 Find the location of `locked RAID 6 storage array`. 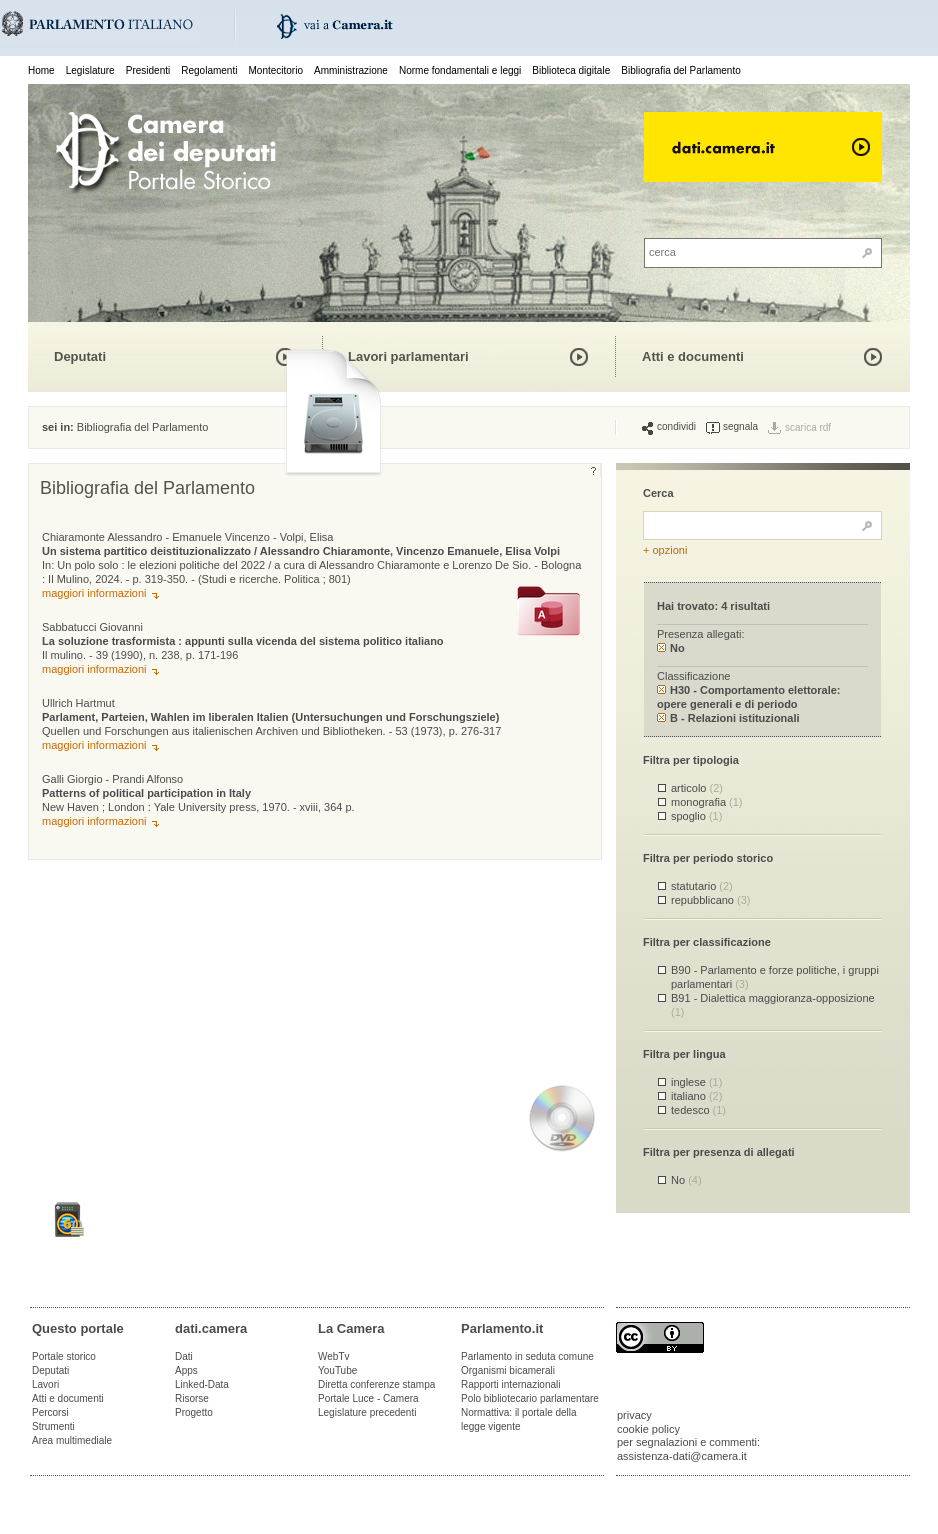

locked RAID 6 storage array is located at coordinates (67, 1219).